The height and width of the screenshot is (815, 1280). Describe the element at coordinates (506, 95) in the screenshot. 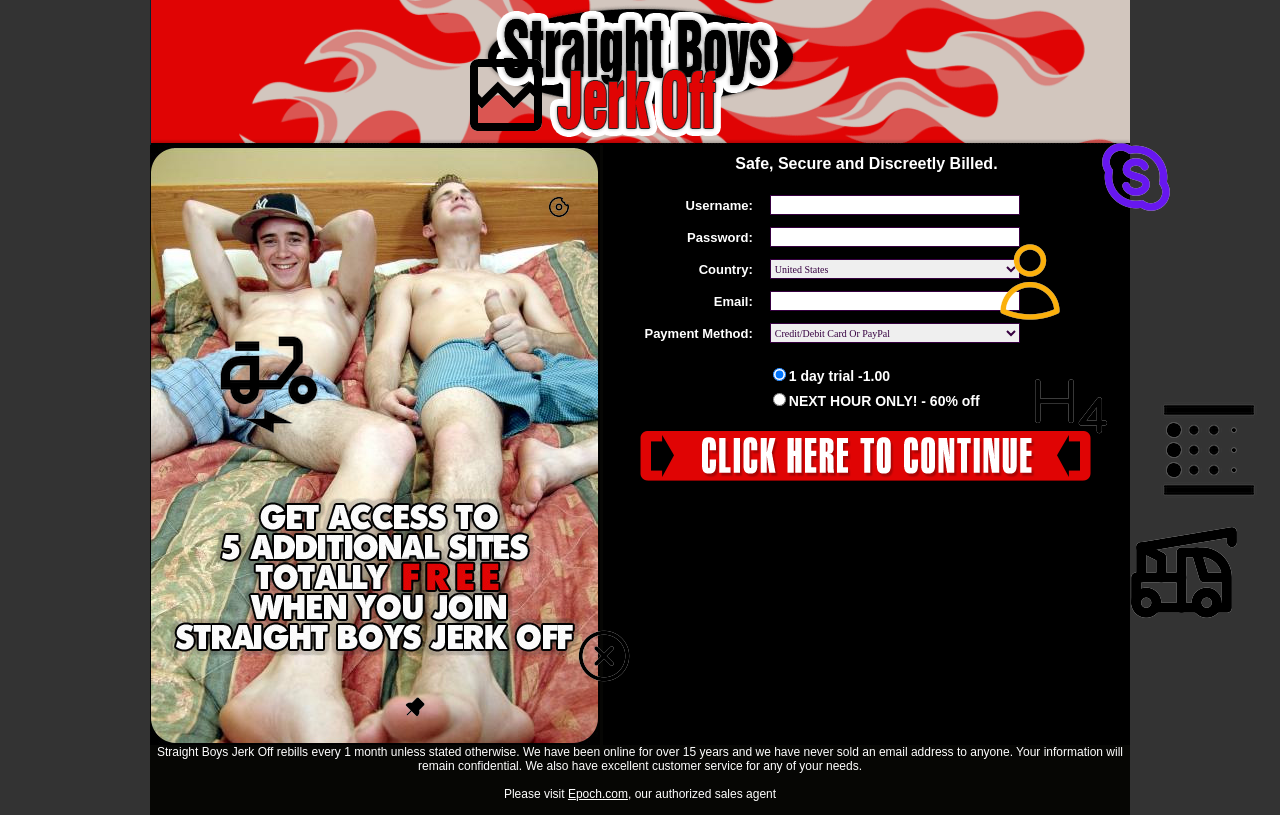

I see `indicates an image failed to load` at that location.